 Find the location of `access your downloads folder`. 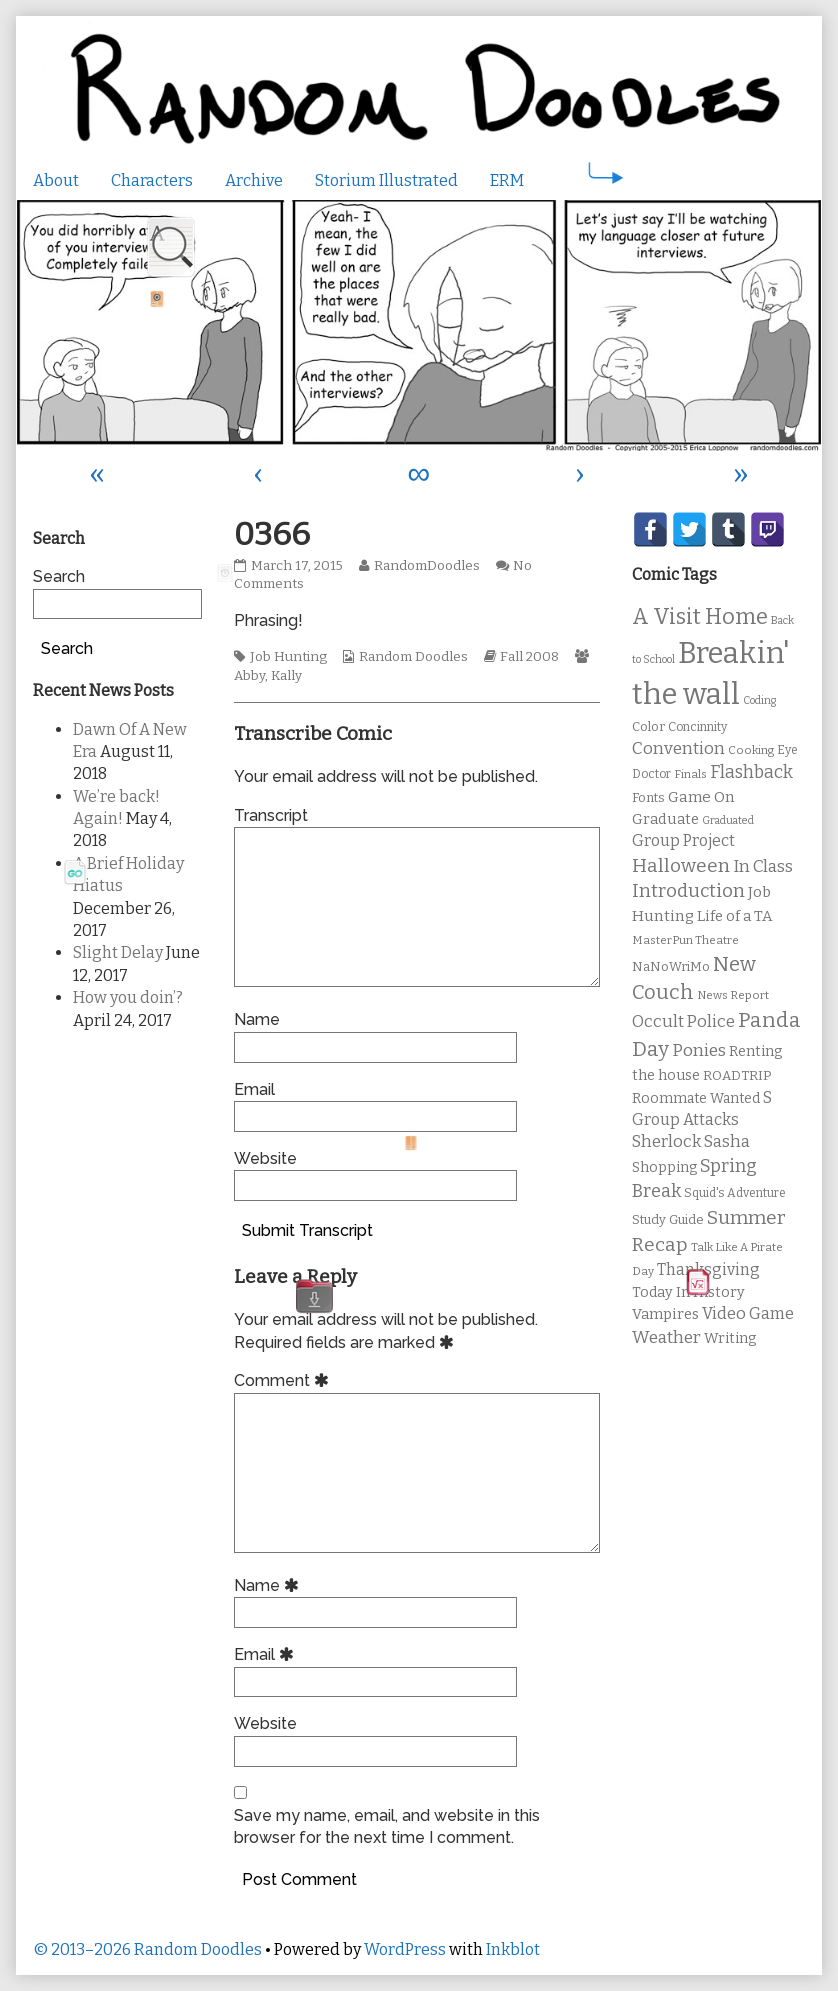

access your downloads folder is located at coordinates (314, 1295).